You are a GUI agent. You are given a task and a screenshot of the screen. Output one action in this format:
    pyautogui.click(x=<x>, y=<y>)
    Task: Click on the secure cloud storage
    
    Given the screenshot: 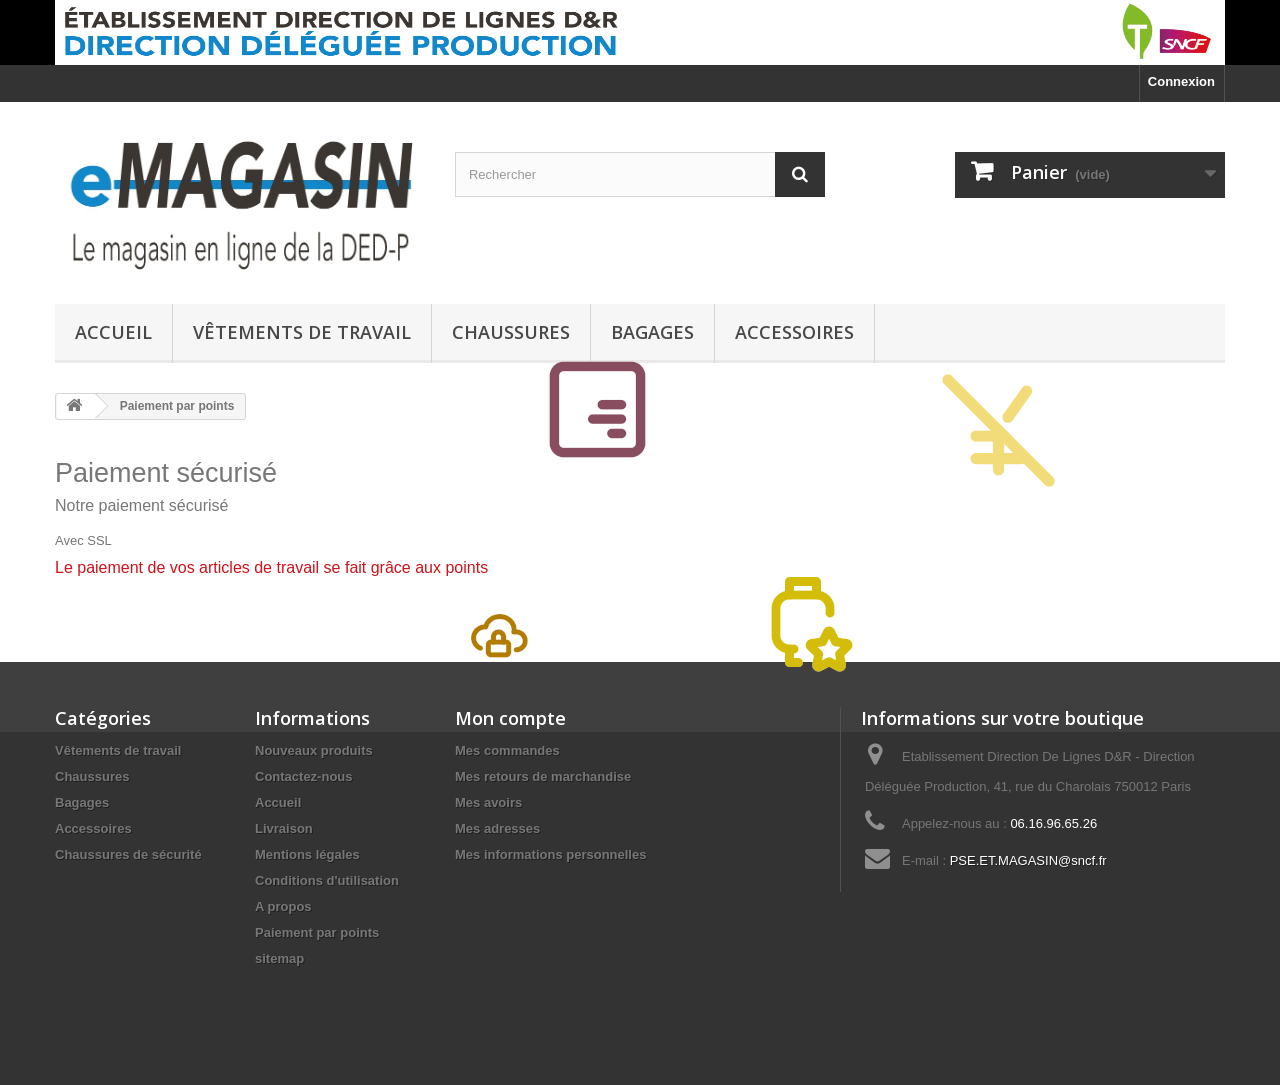 What is the action you would take?
    pyautogui.click(x=498, y=634)
    